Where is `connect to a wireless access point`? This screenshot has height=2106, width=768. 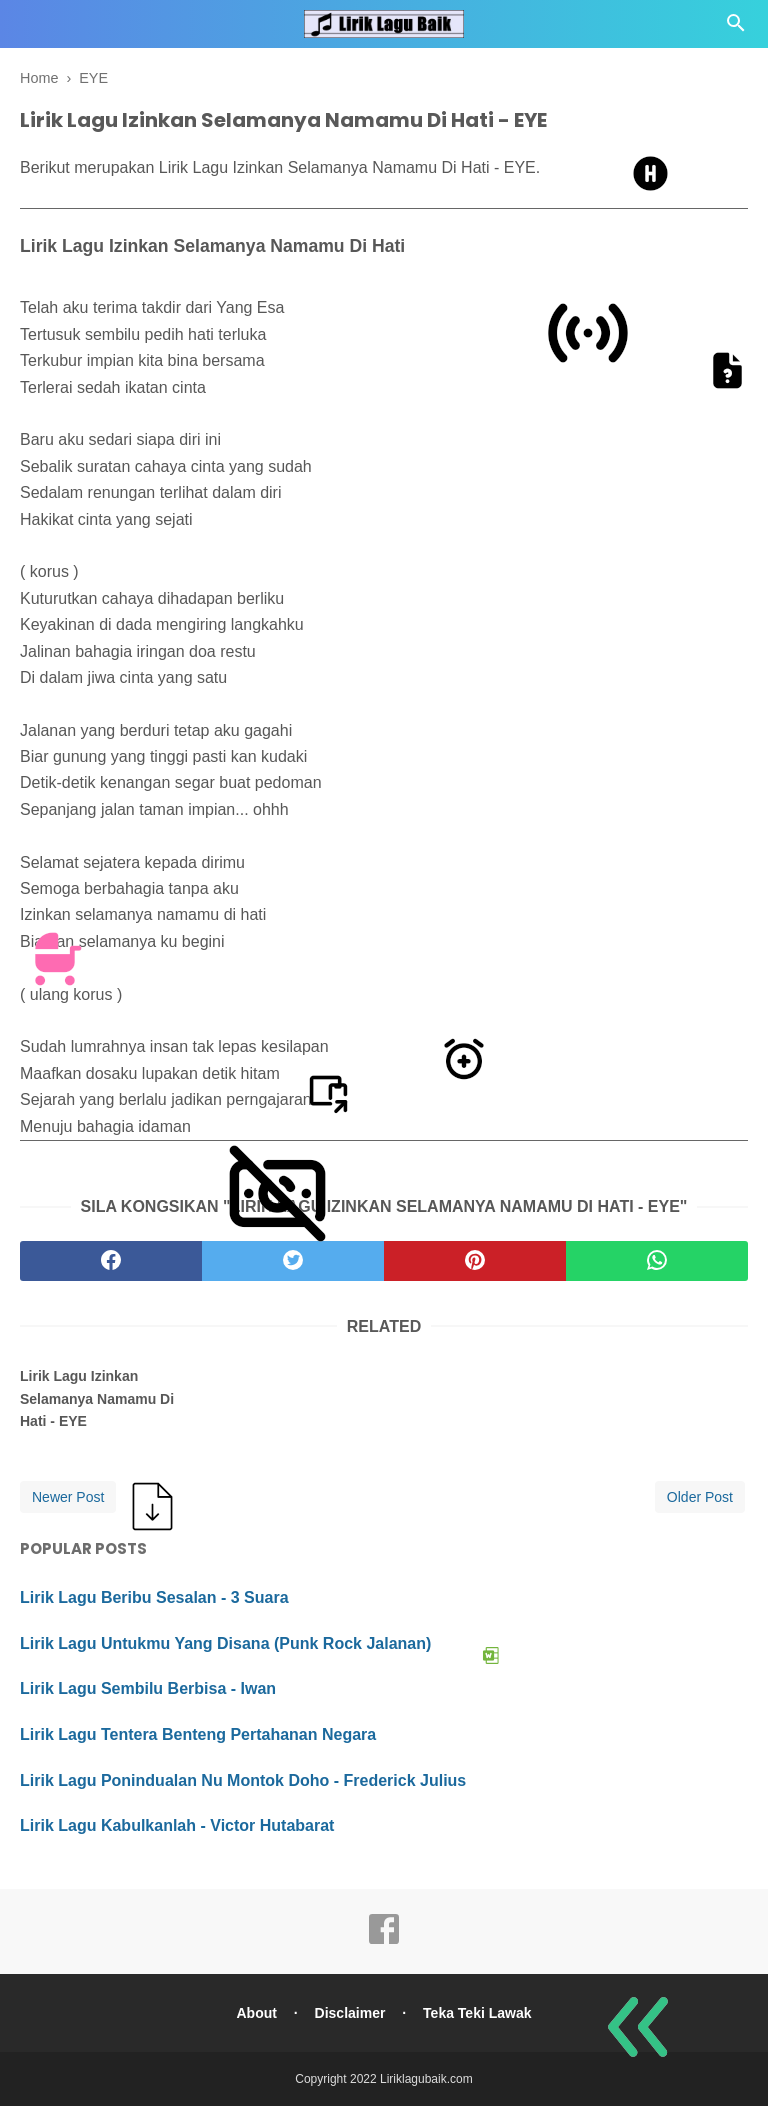 connect to a wireless access point is located at coordinates (588, 333).